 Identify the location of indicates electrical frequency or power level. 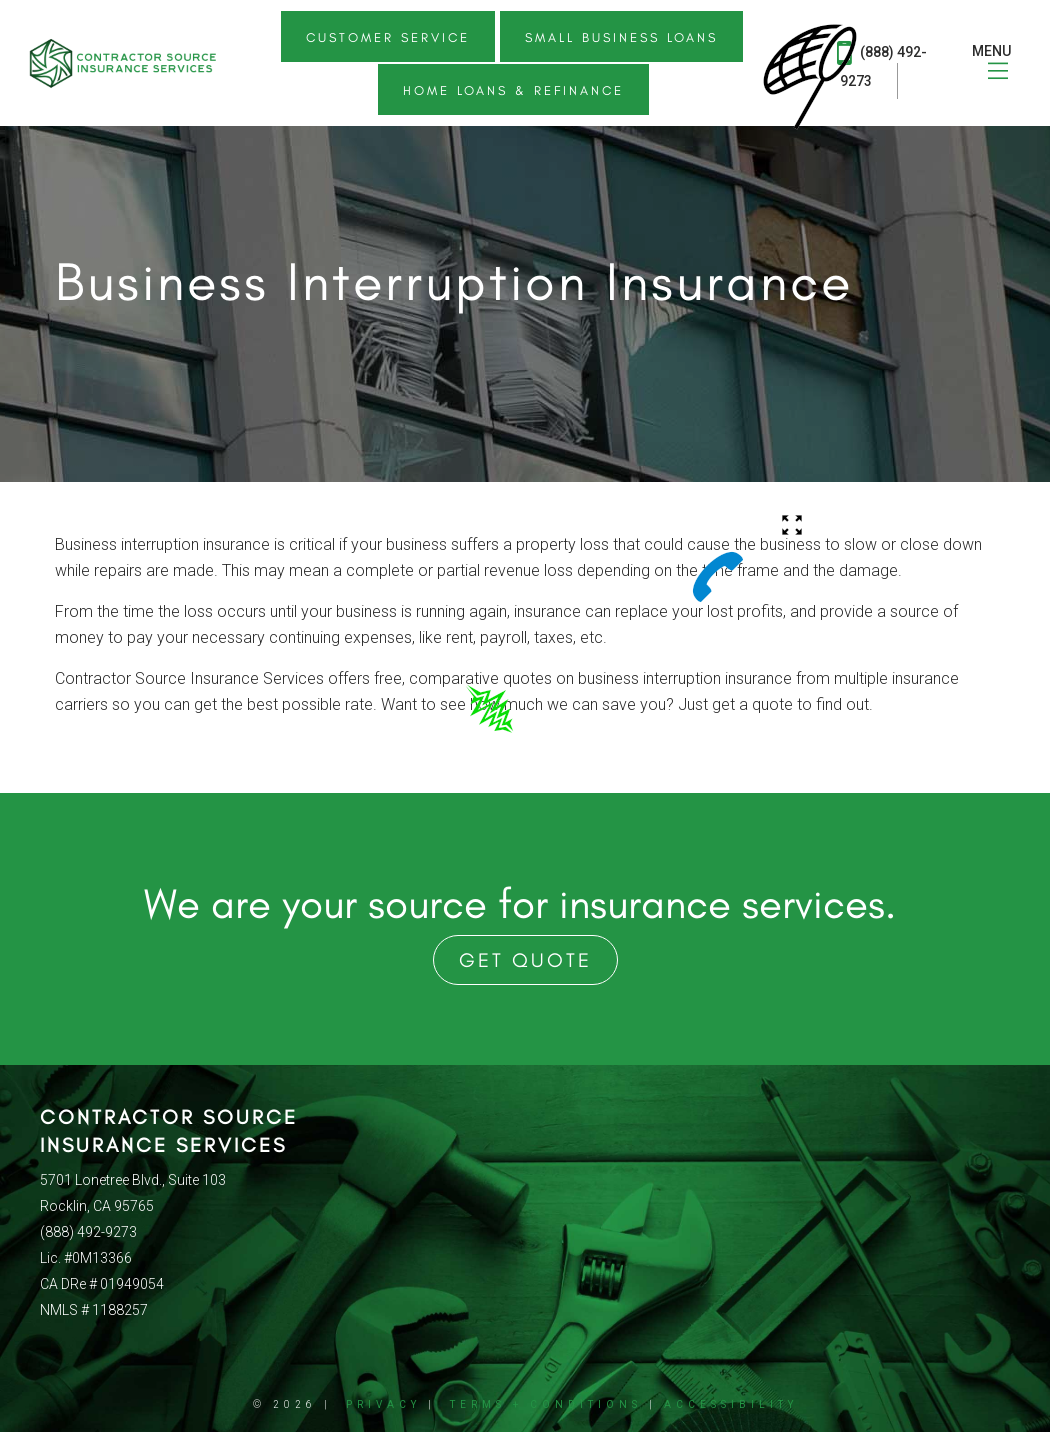
(489, 708).